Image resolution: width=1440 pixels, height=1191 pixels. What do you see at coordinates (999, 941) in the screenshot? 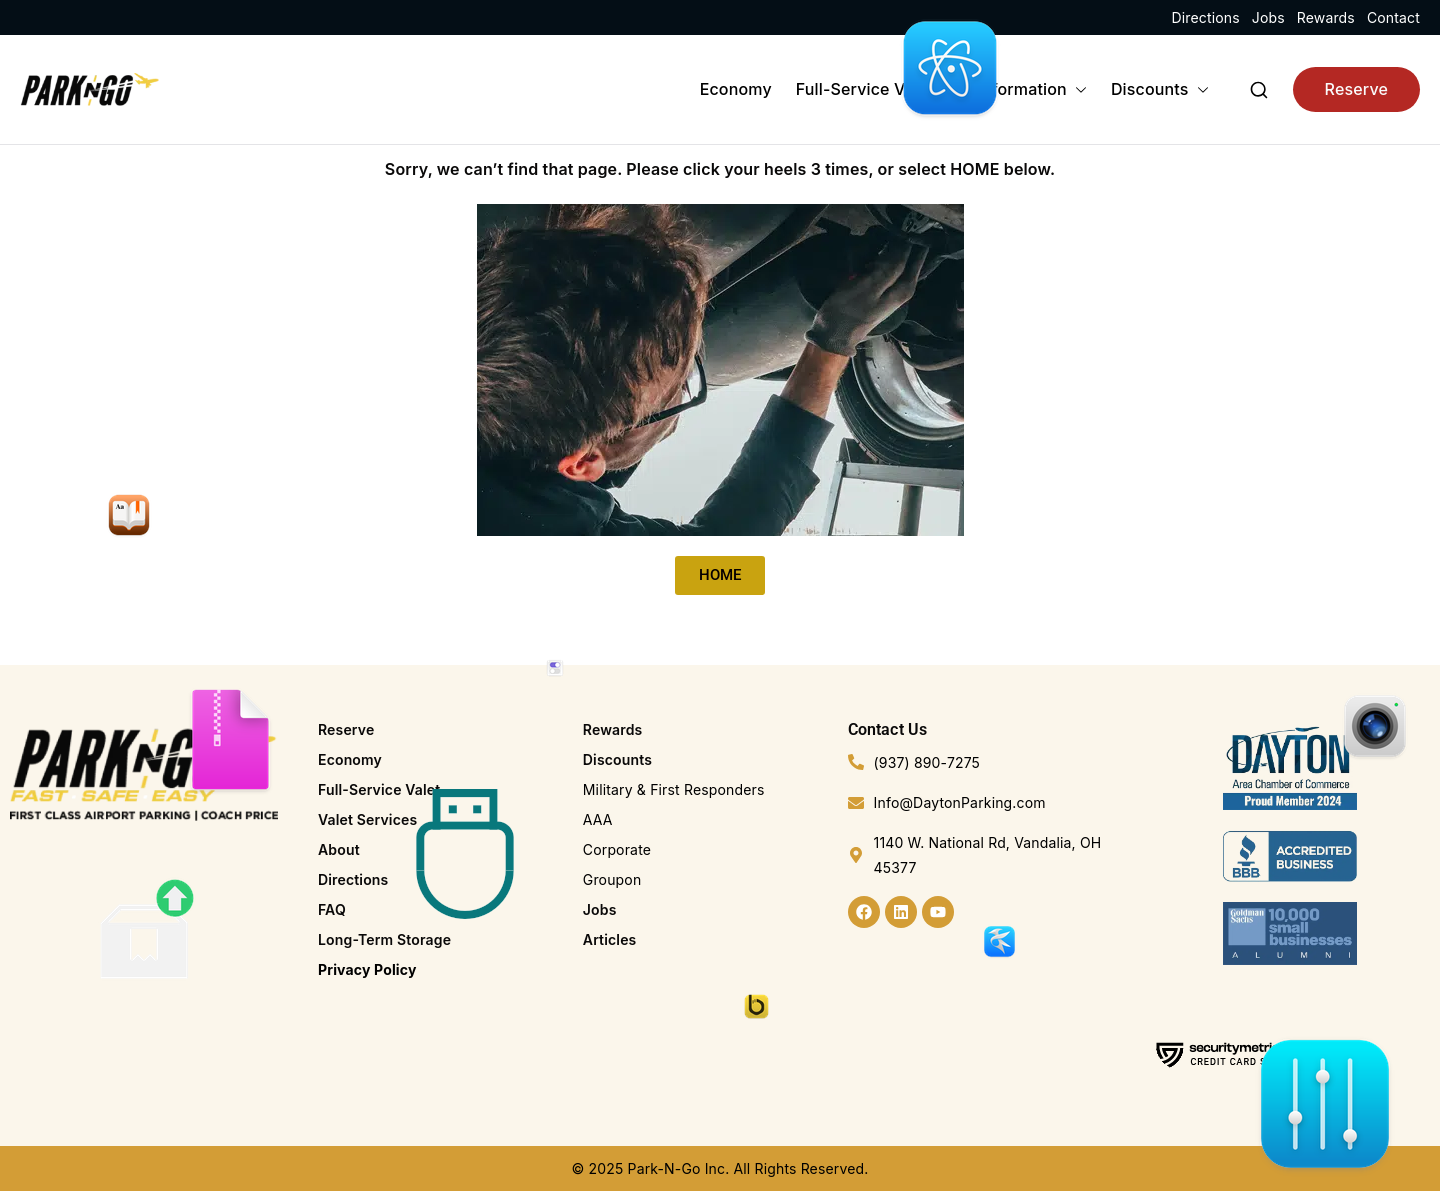
I see `open kate text editor` at bounding box center [999, 941].